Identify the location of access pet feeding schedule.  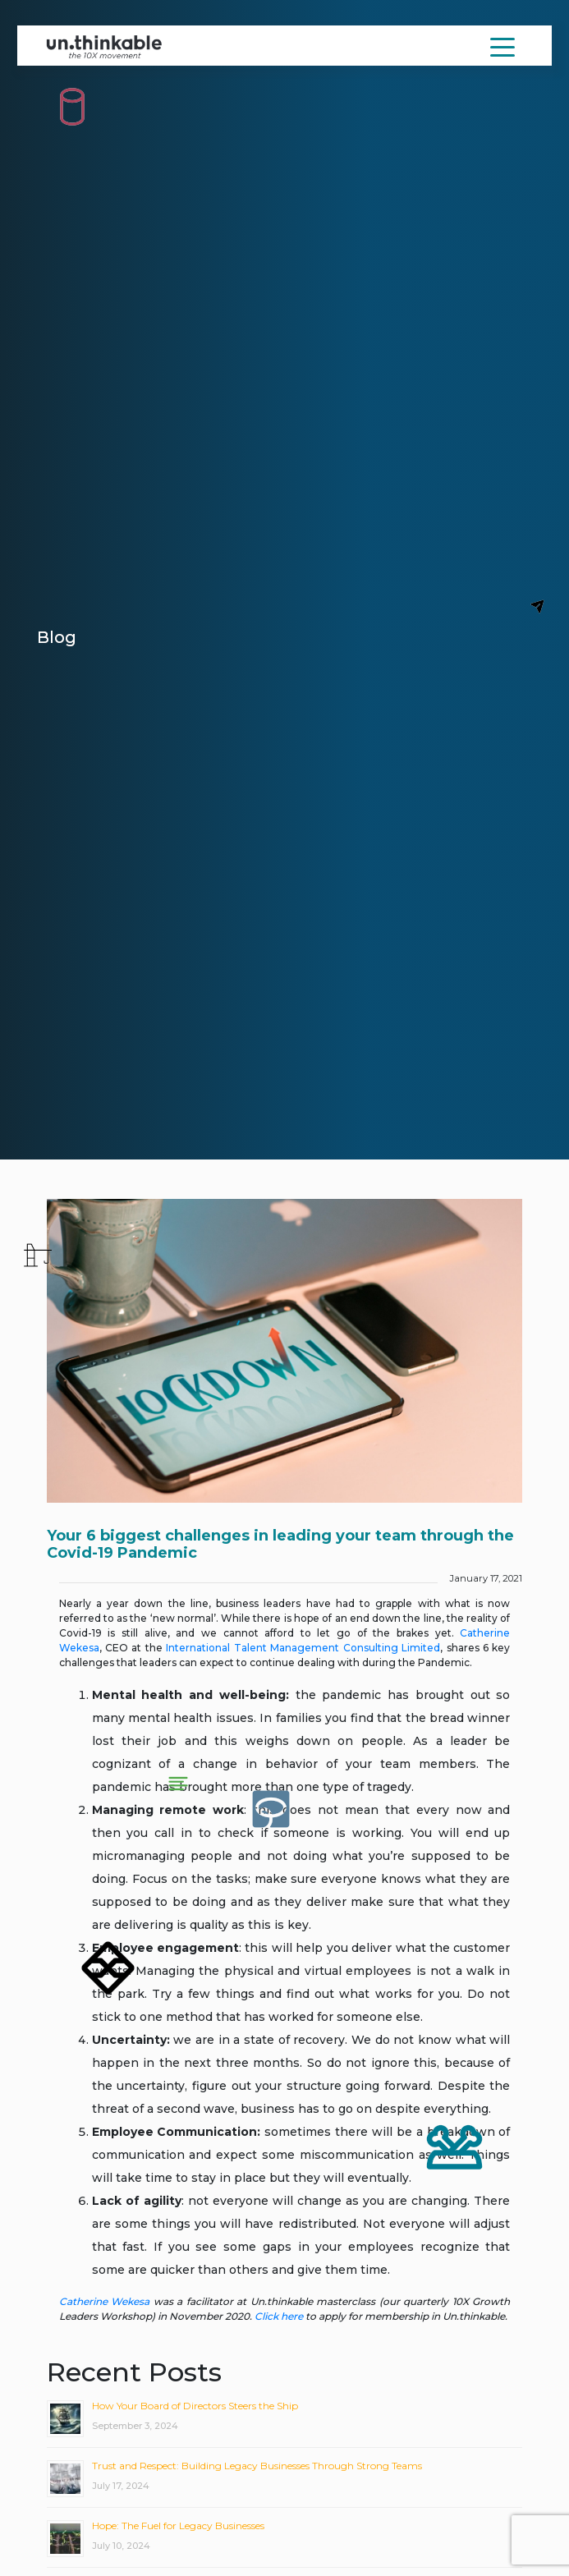
(454, 2144).